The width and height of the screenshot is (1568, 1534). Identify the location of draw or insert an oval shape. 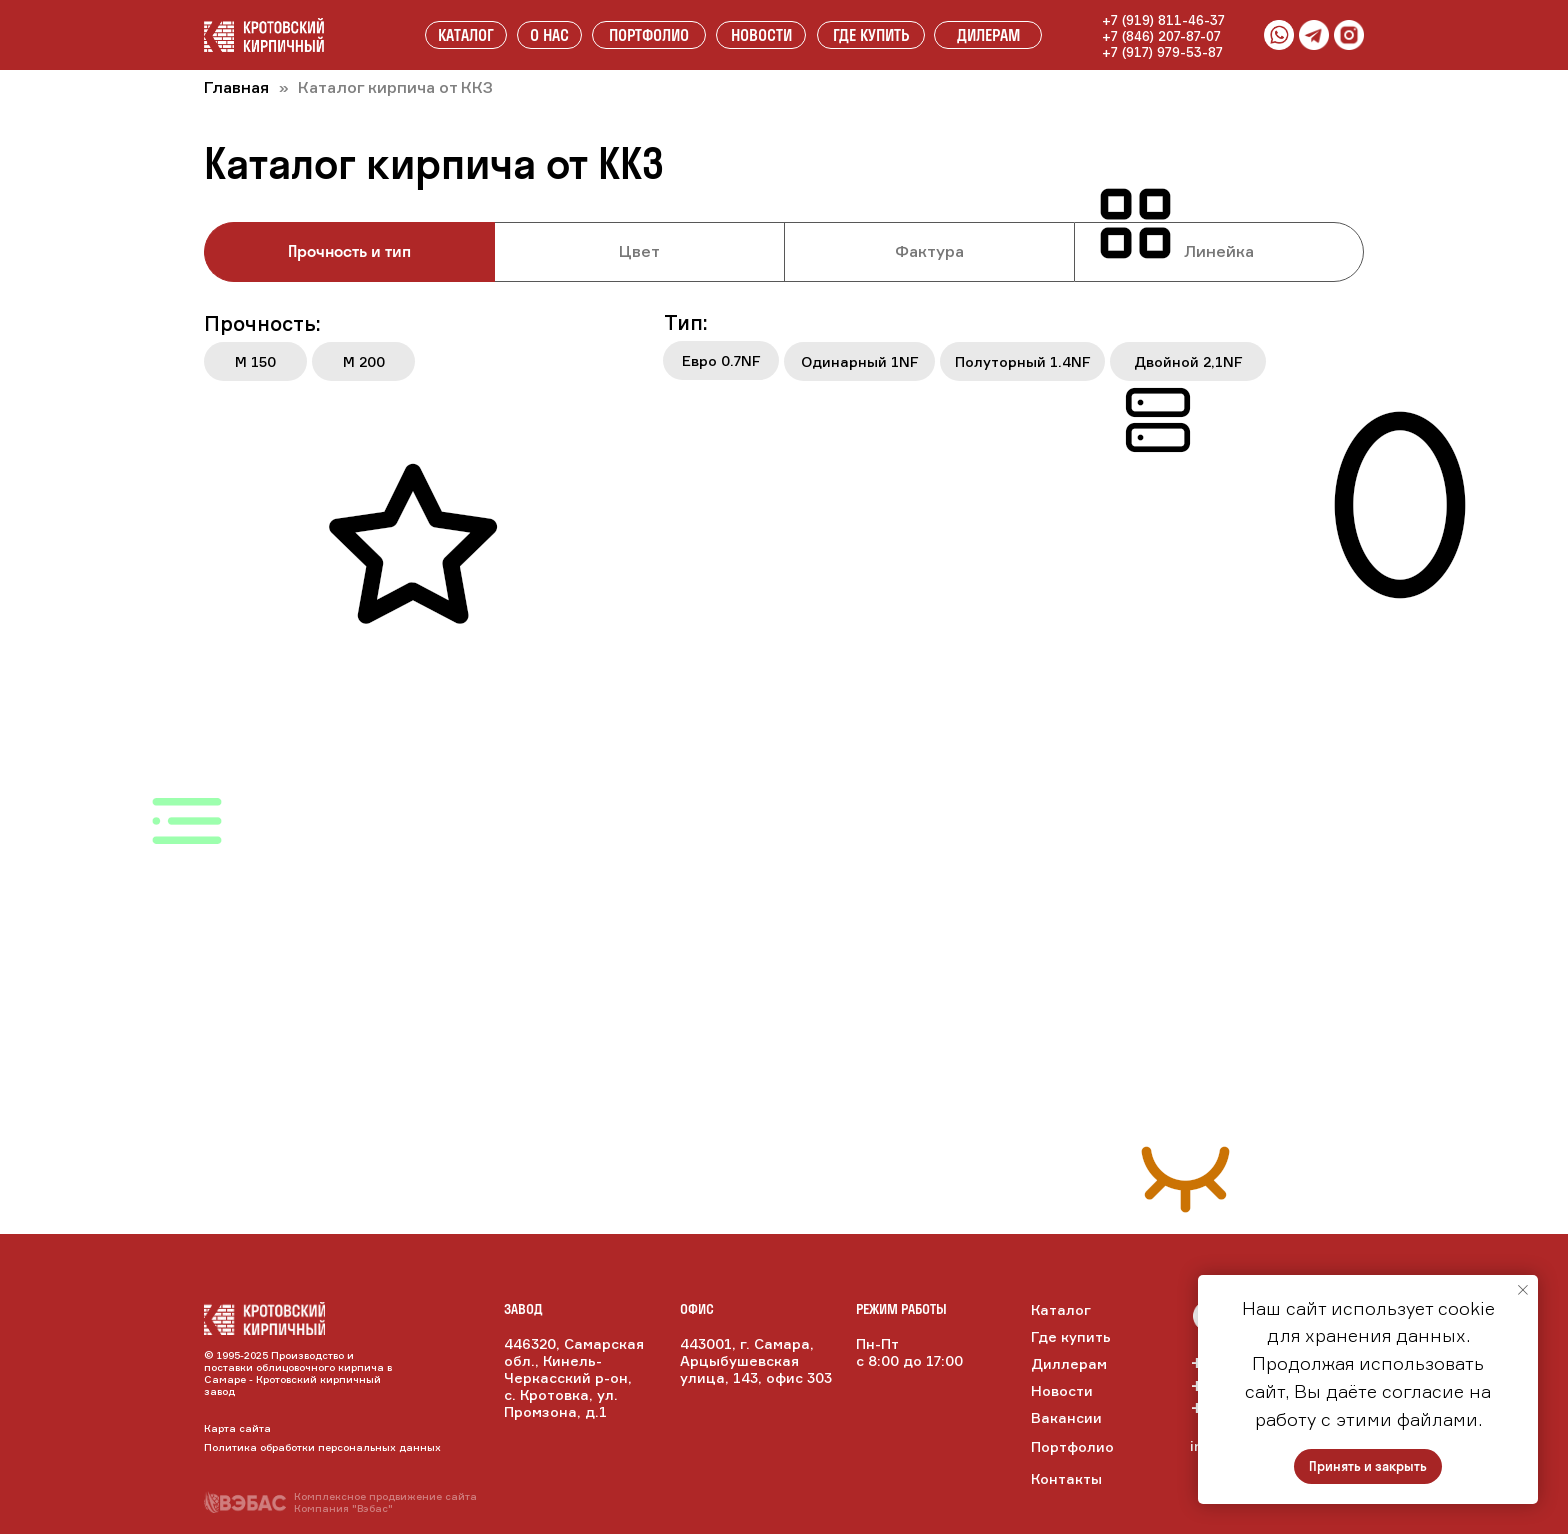
(1400, 505).